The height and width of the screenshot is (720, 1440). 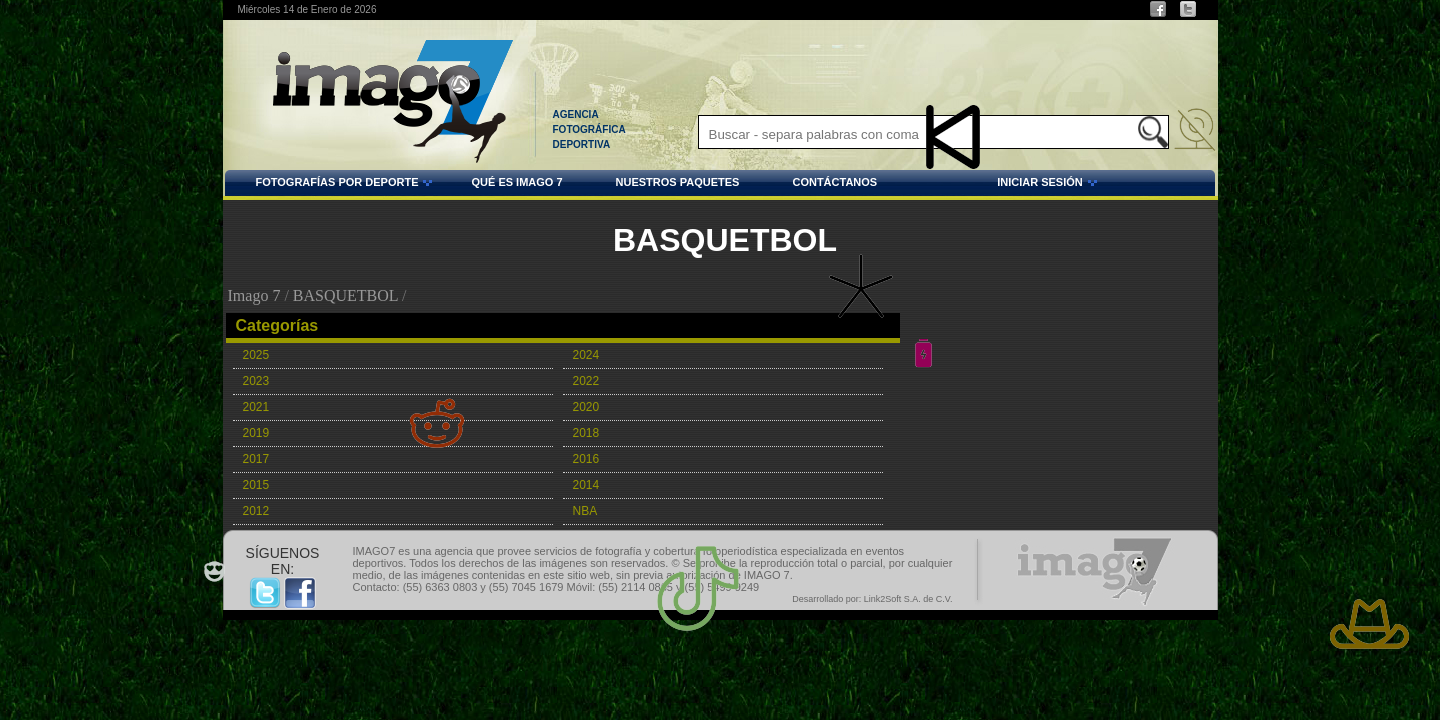 I want to click on indicates a required field in a form, so click(x=861, y=289).